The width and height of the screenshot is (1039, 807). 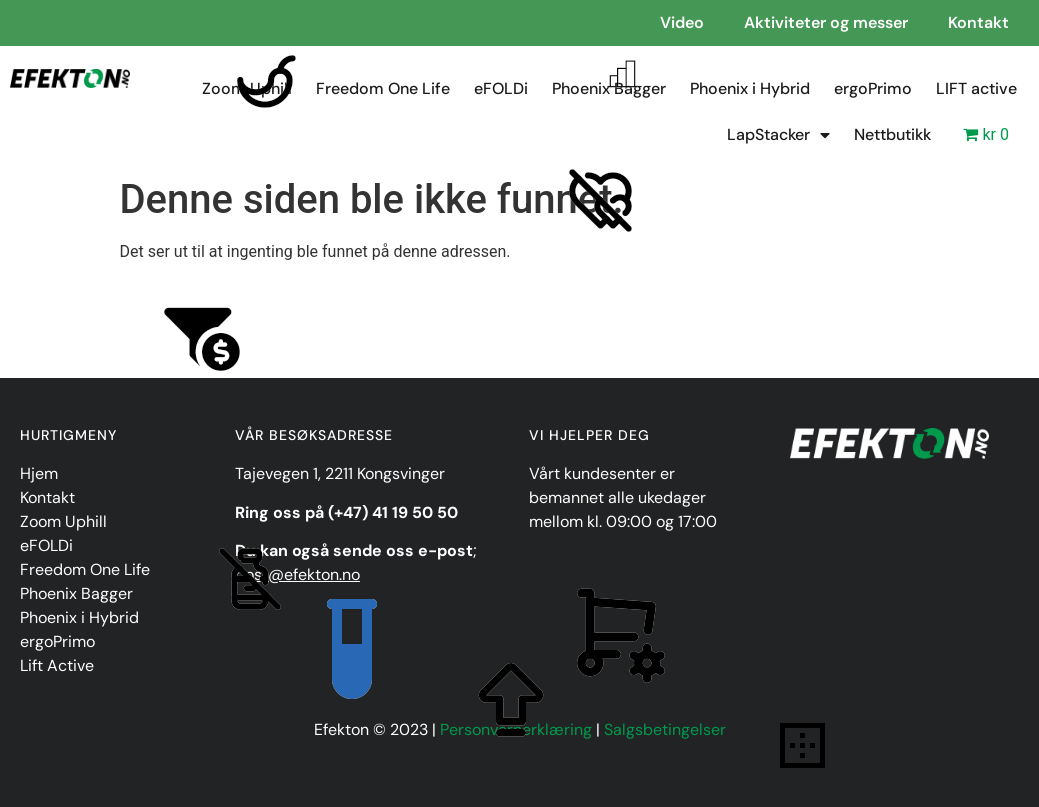 I want to click on view test results or lab data, so click(x=352, y=649).